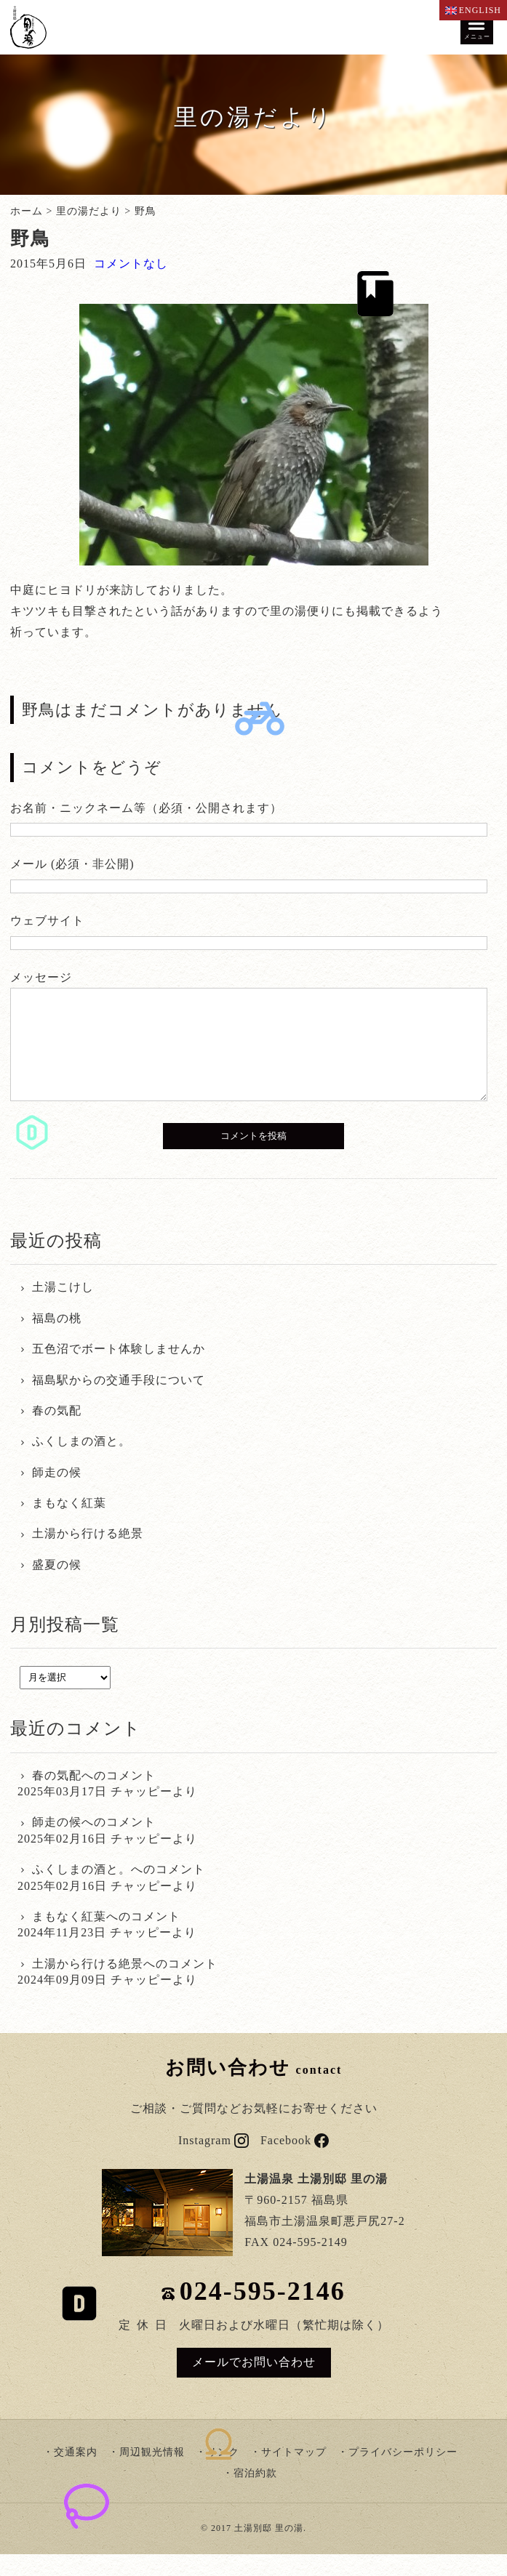 This screenshot has width=507, height=2576. I want to click on select motorcycle as vehicle type, so click(260, 717).